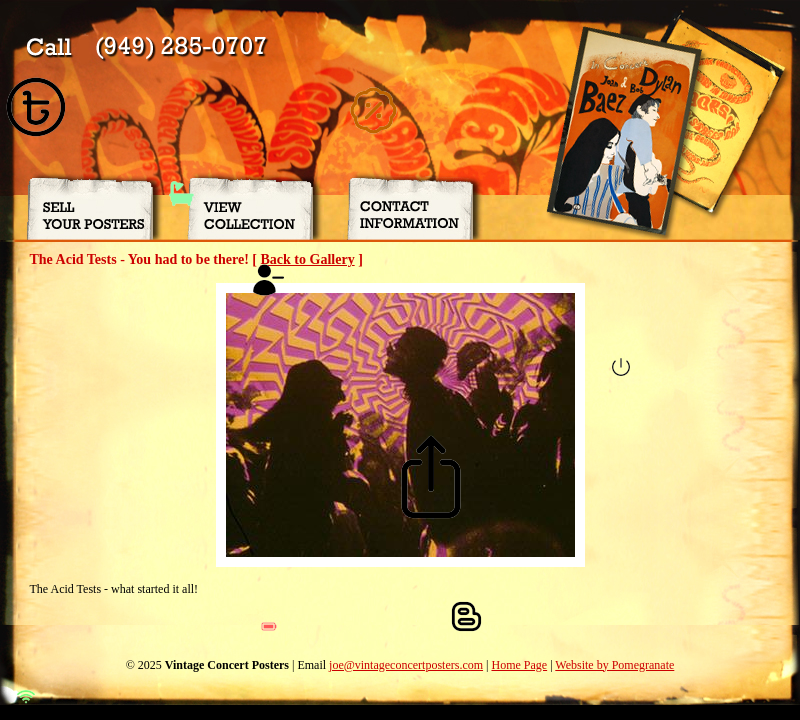 This screenshot has height=720, width=800. Describe the element at coordinates (267, 280) in the screenshot. I see `remove a user or contact` at that location.